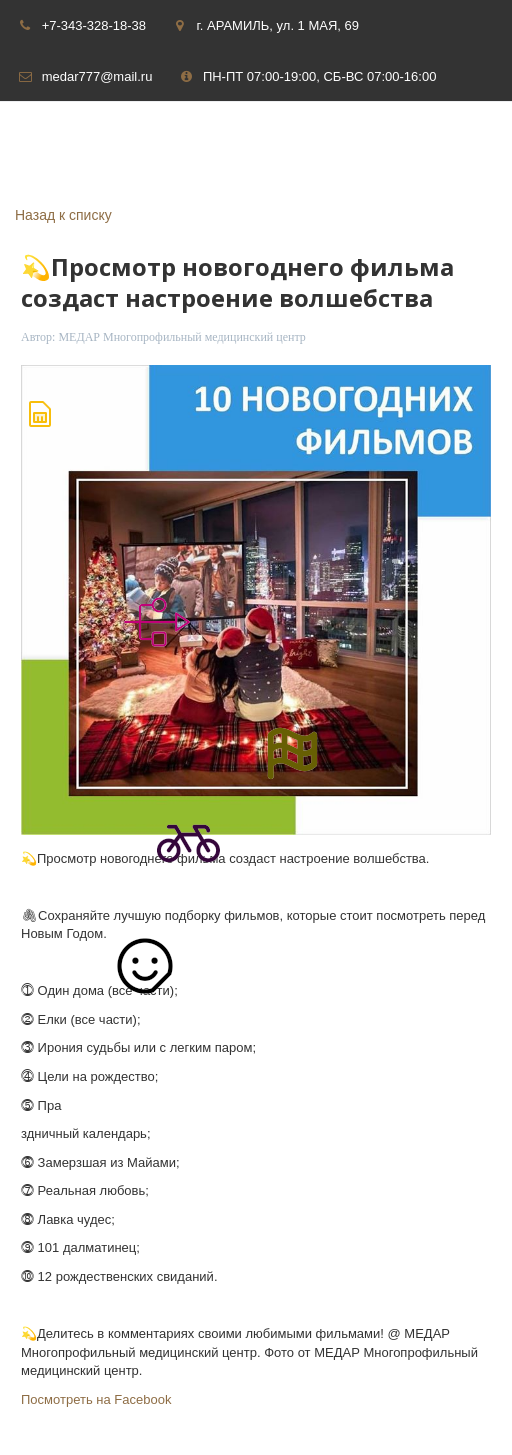 The image size is (512, 1455). I want to click on indicates a finish line or goal completion, so click(290, 752).